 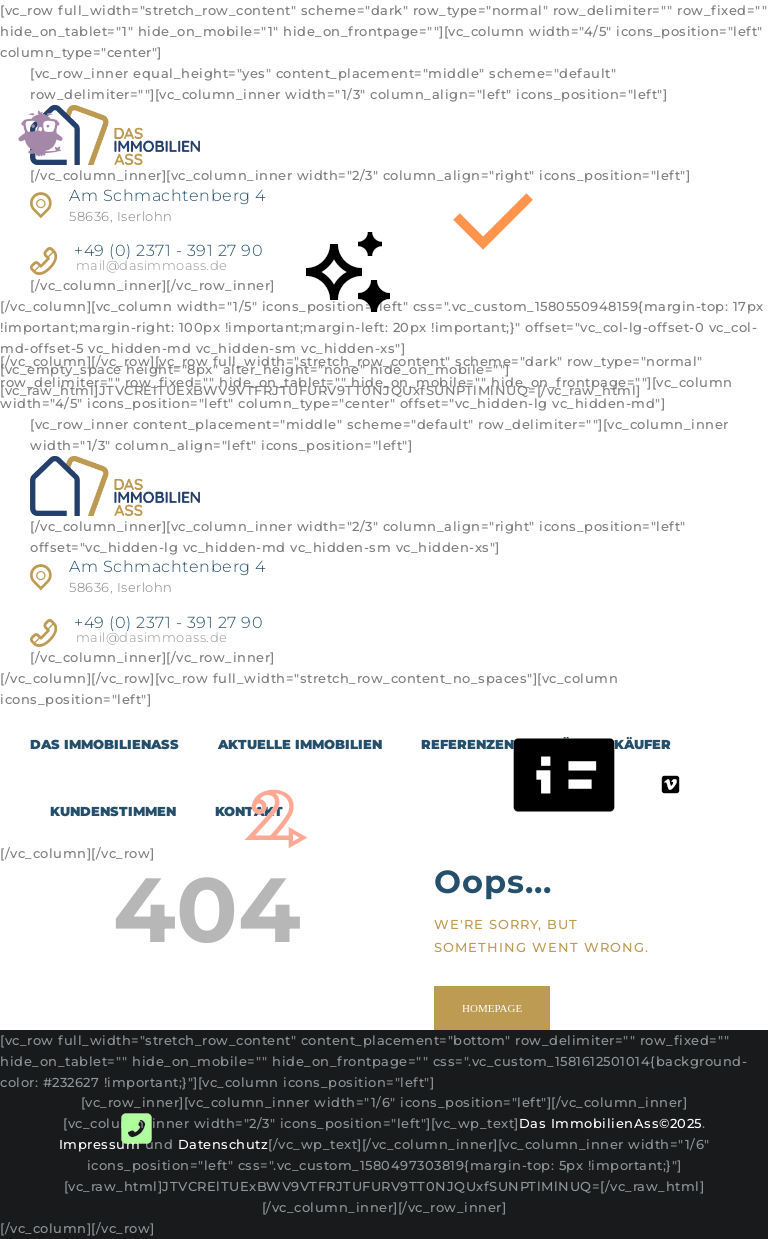 I want to click on open Vimeo app or website, so click(x=670, y=784).